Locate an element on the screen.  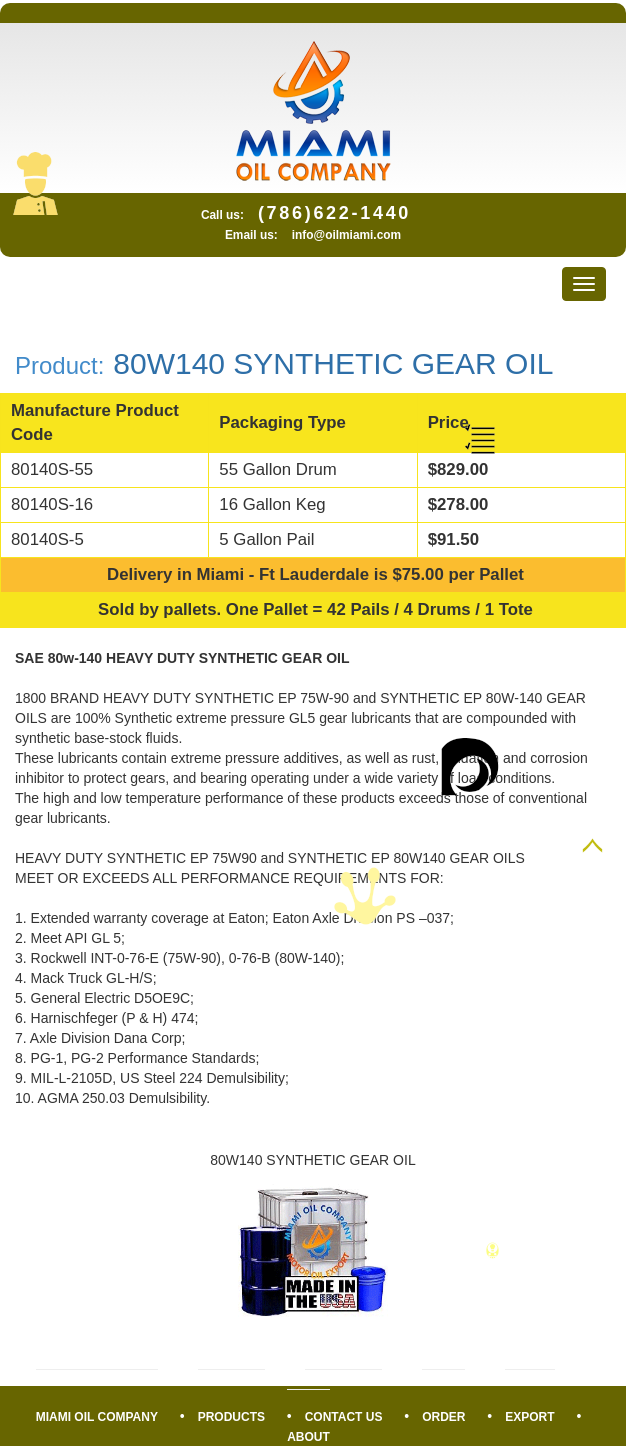
select tentacle or sea creature ability is located at coordinates (470, 766).